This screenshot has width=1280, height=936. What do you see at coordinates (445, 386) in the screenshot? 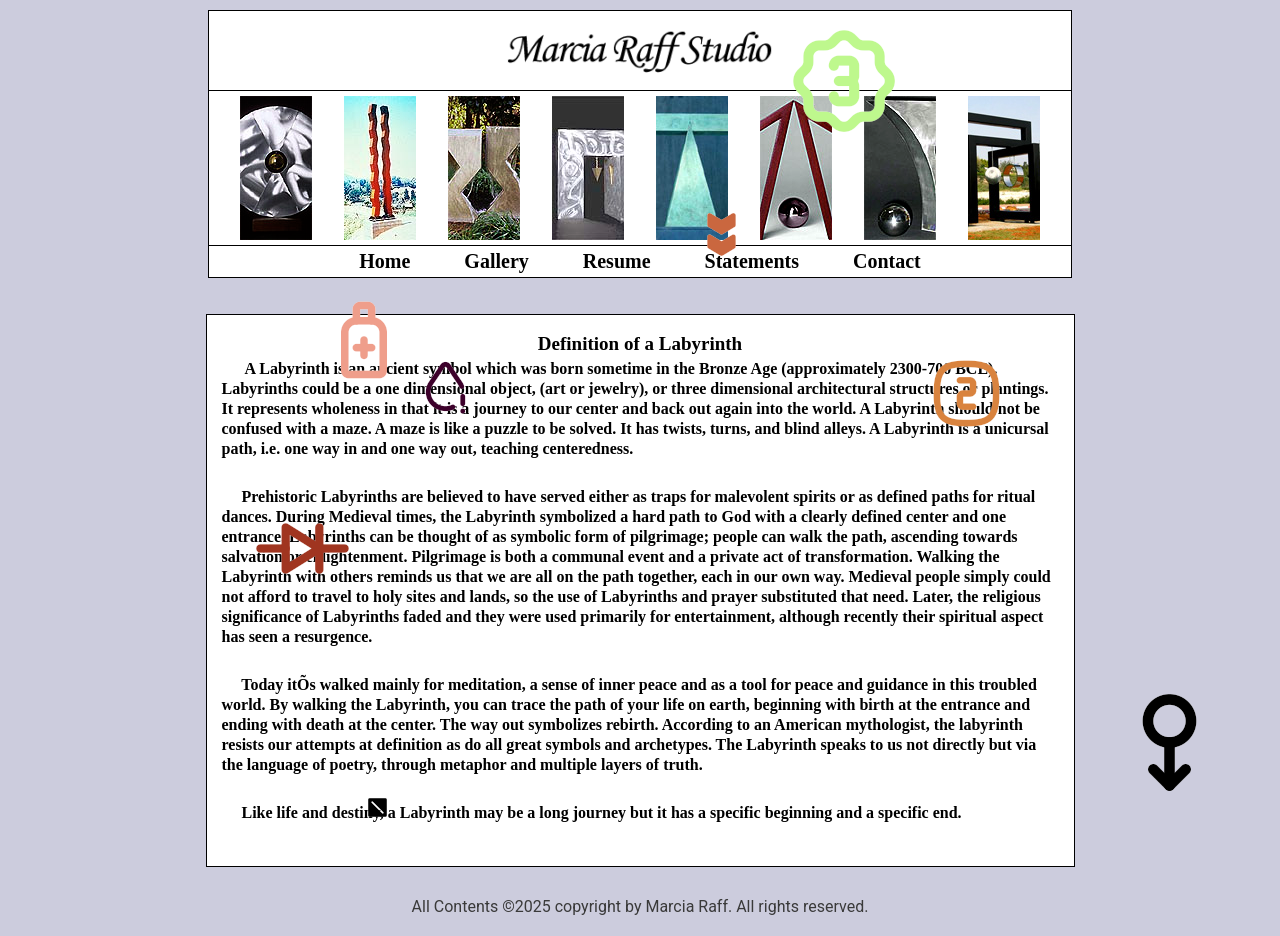
I see `water or hydration warning` at bounding box center [445, 386].